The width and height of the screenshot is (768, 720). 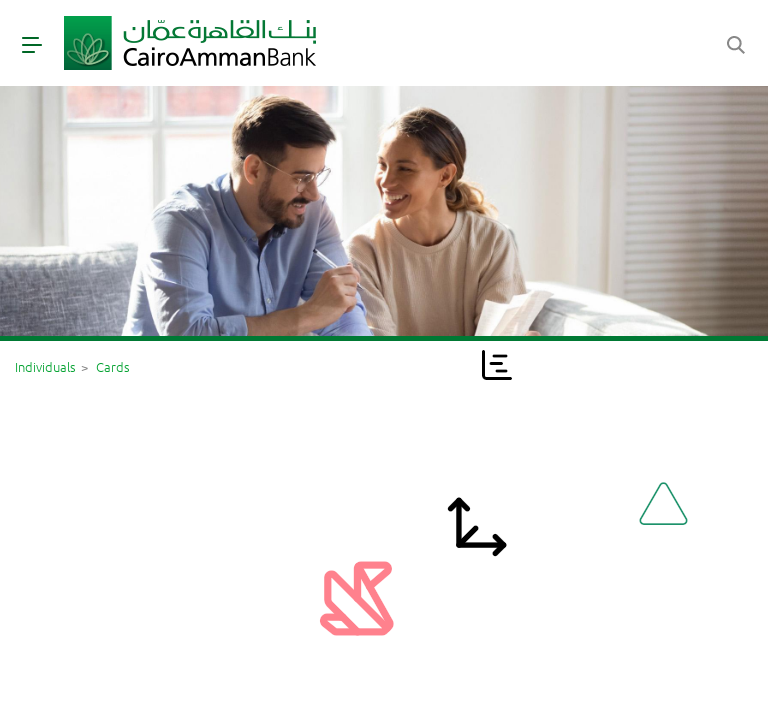 What do you see at coordinates (357, 598) in the screenshot?
I see `access paper crafts or origami tutorials` at bounding box center [357, 598].